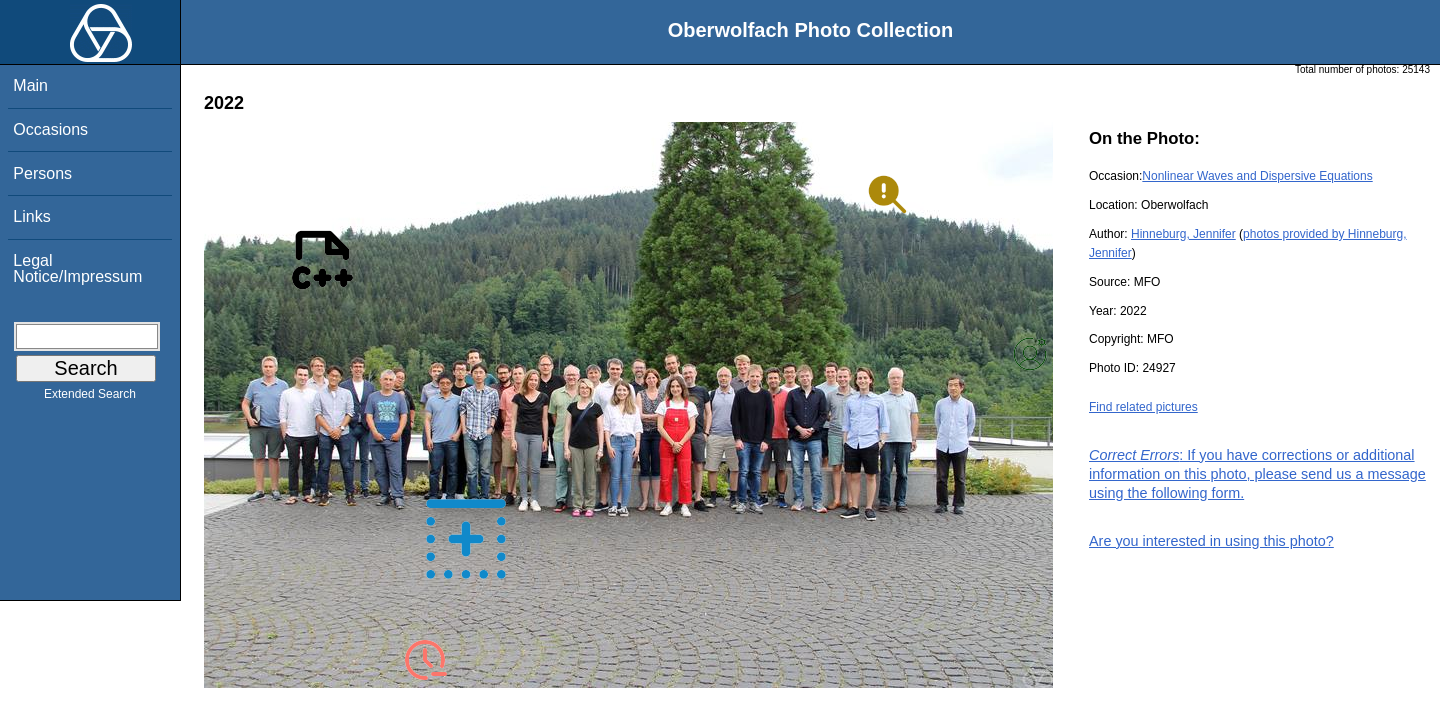  I want to click on a C++ source code file, so click(322, 262).